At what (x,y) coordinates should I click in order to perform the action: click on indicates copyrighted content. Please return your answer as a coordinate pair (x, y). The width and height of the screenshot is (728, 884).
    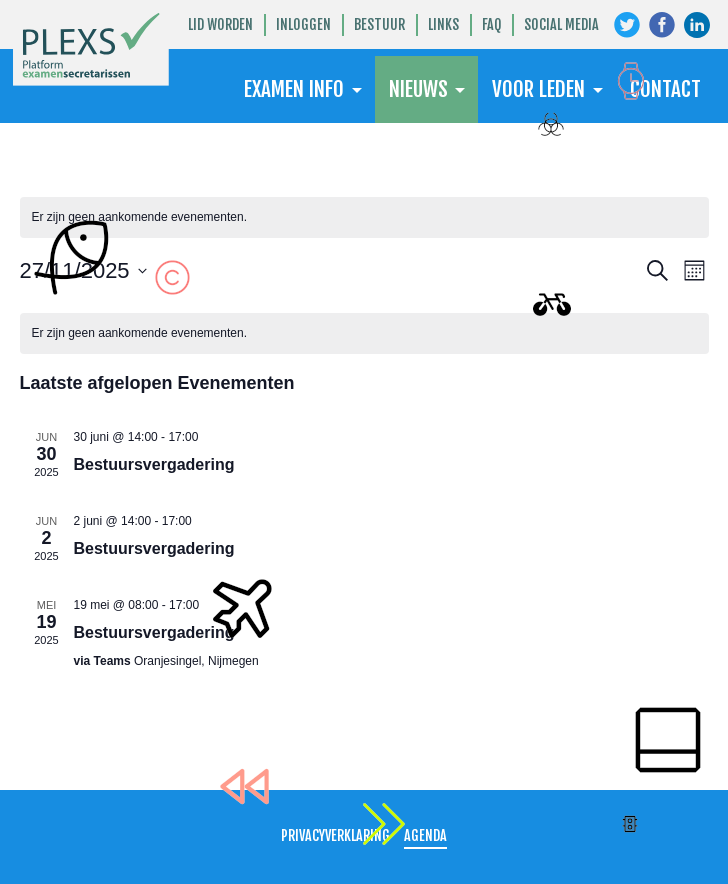
    Looking at the image, I should click on (172, 277).